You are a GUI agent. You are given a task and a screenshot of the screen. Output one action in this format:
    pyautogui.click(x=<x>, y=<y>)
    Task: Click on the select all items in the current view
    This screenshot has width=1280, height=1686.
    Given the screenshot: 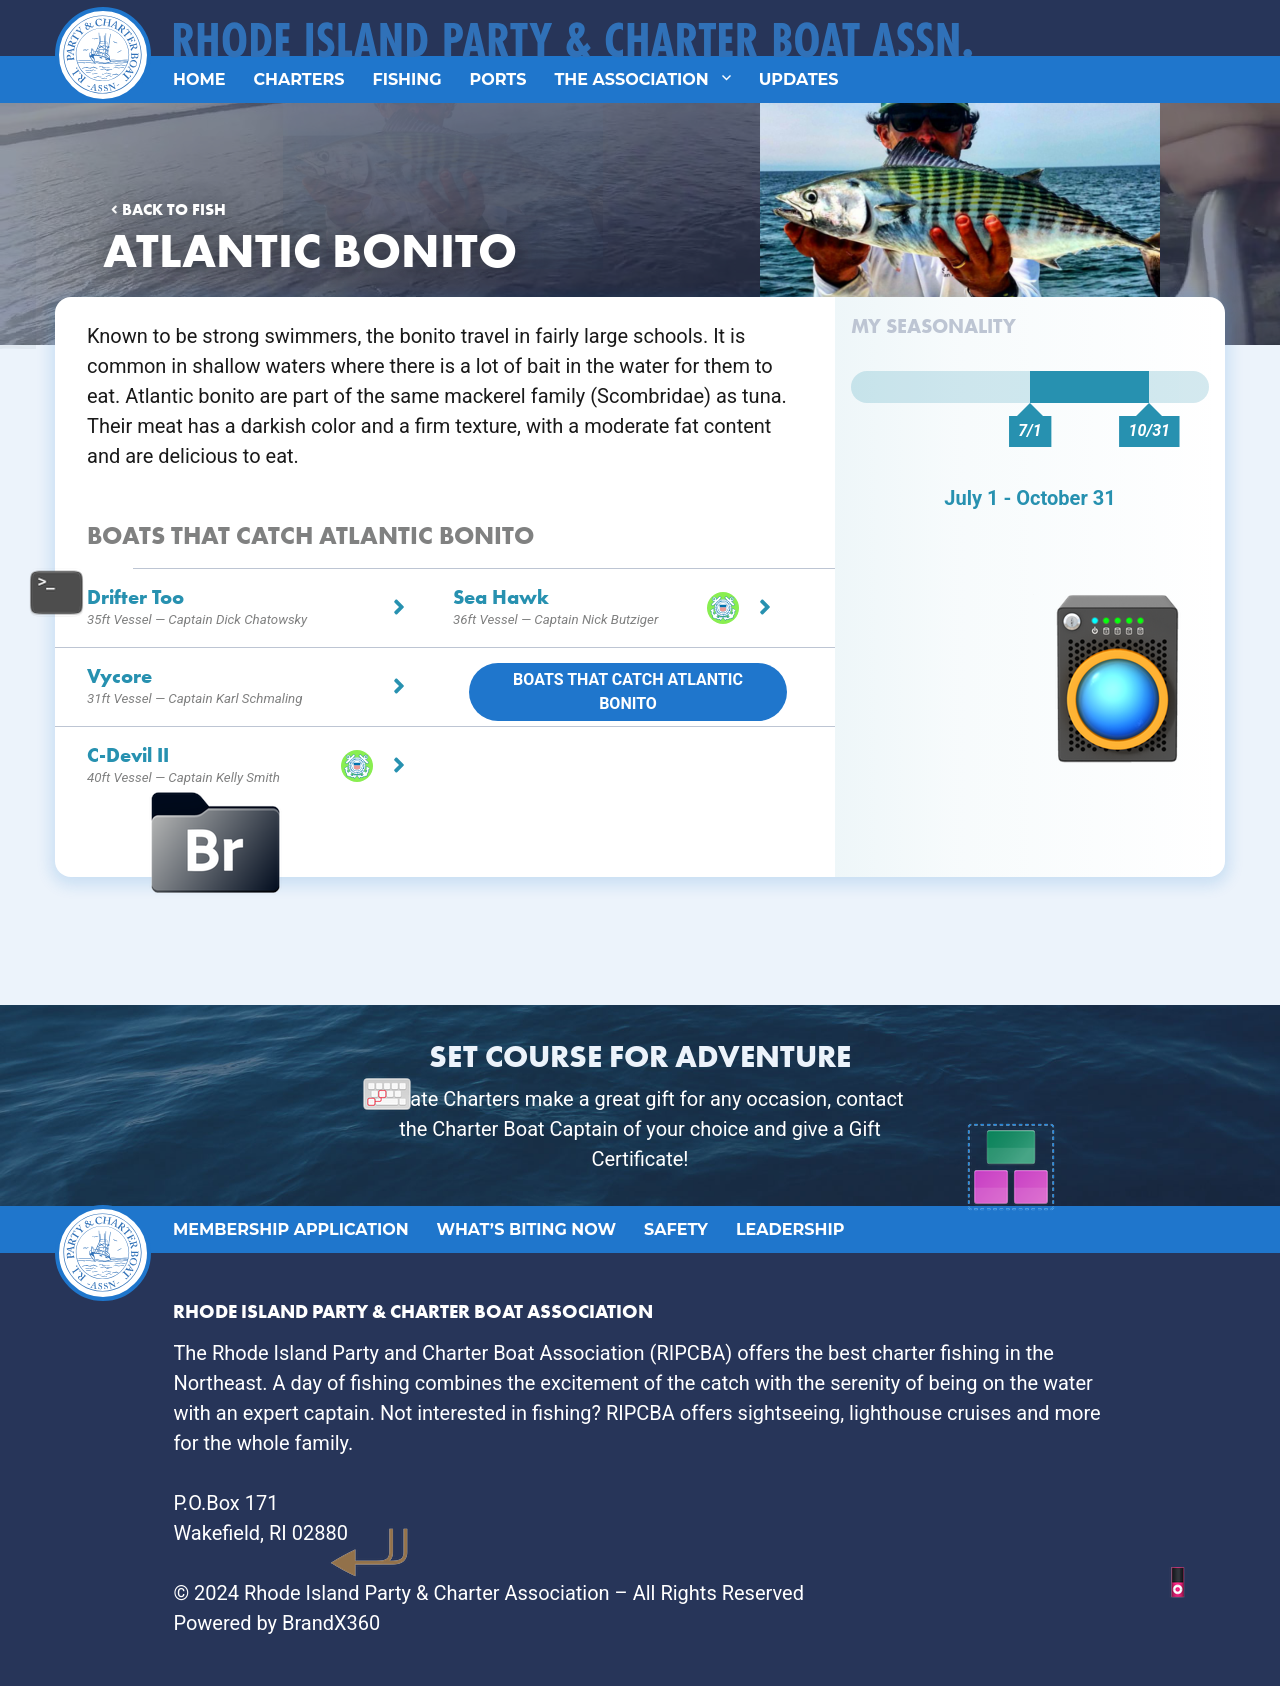 What is the action you would take?
    pyautogui.click(x=1011, y=1167)
    